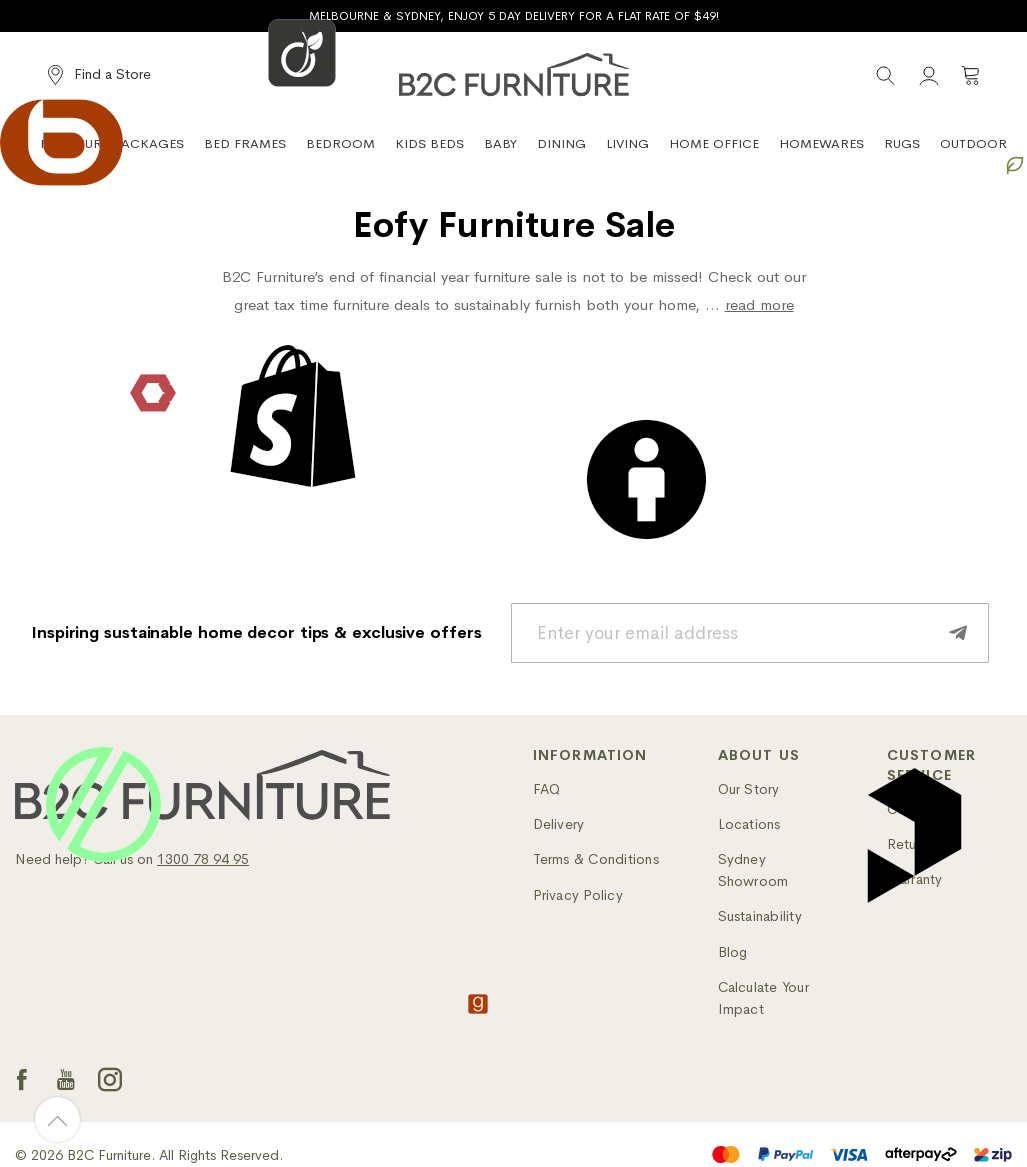 The image size is (1027, 1167). What do you see at coordinates (153, 393) in the screenshot?
I see `webcomponents.org logo` at bounding box center [153, 393].